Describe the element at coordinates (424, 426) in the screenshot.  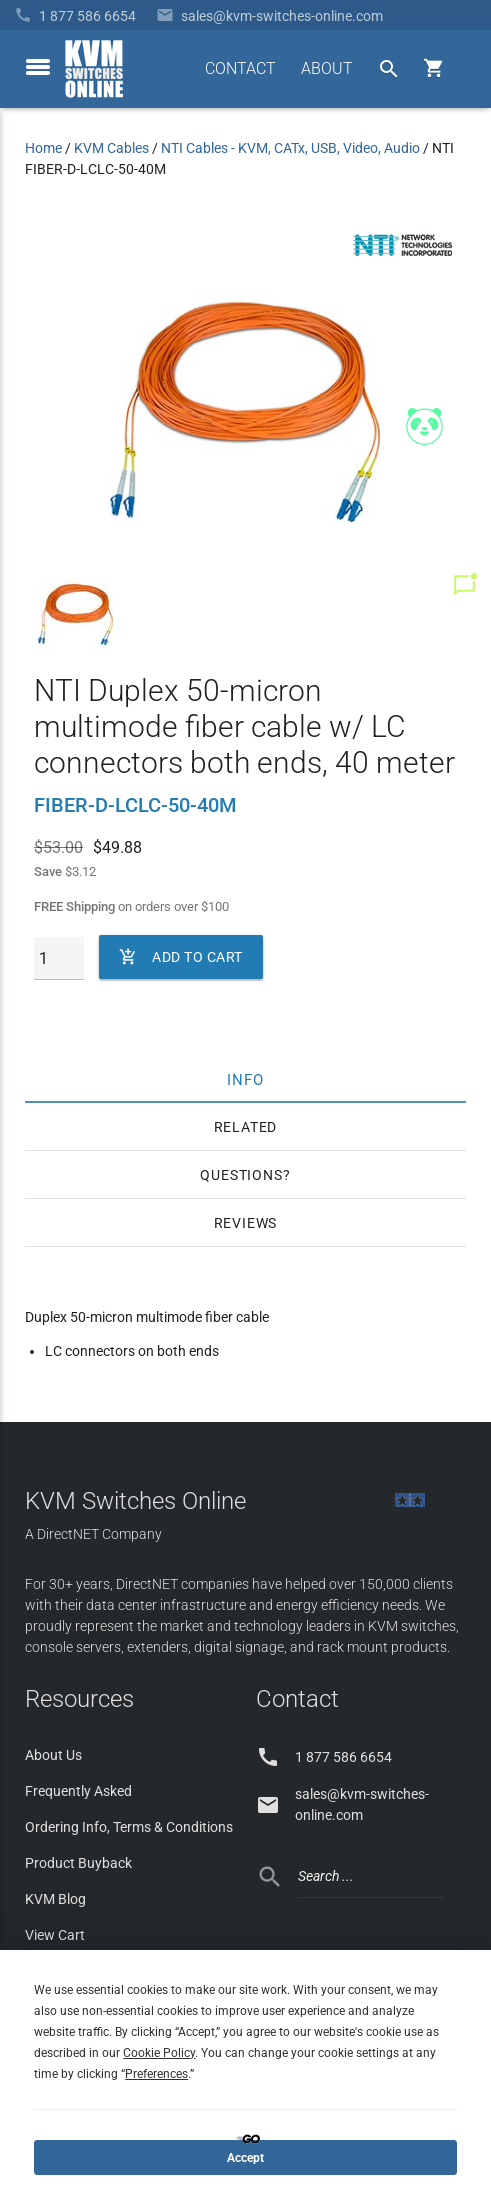
I see `open the foodpanda app` at that location.